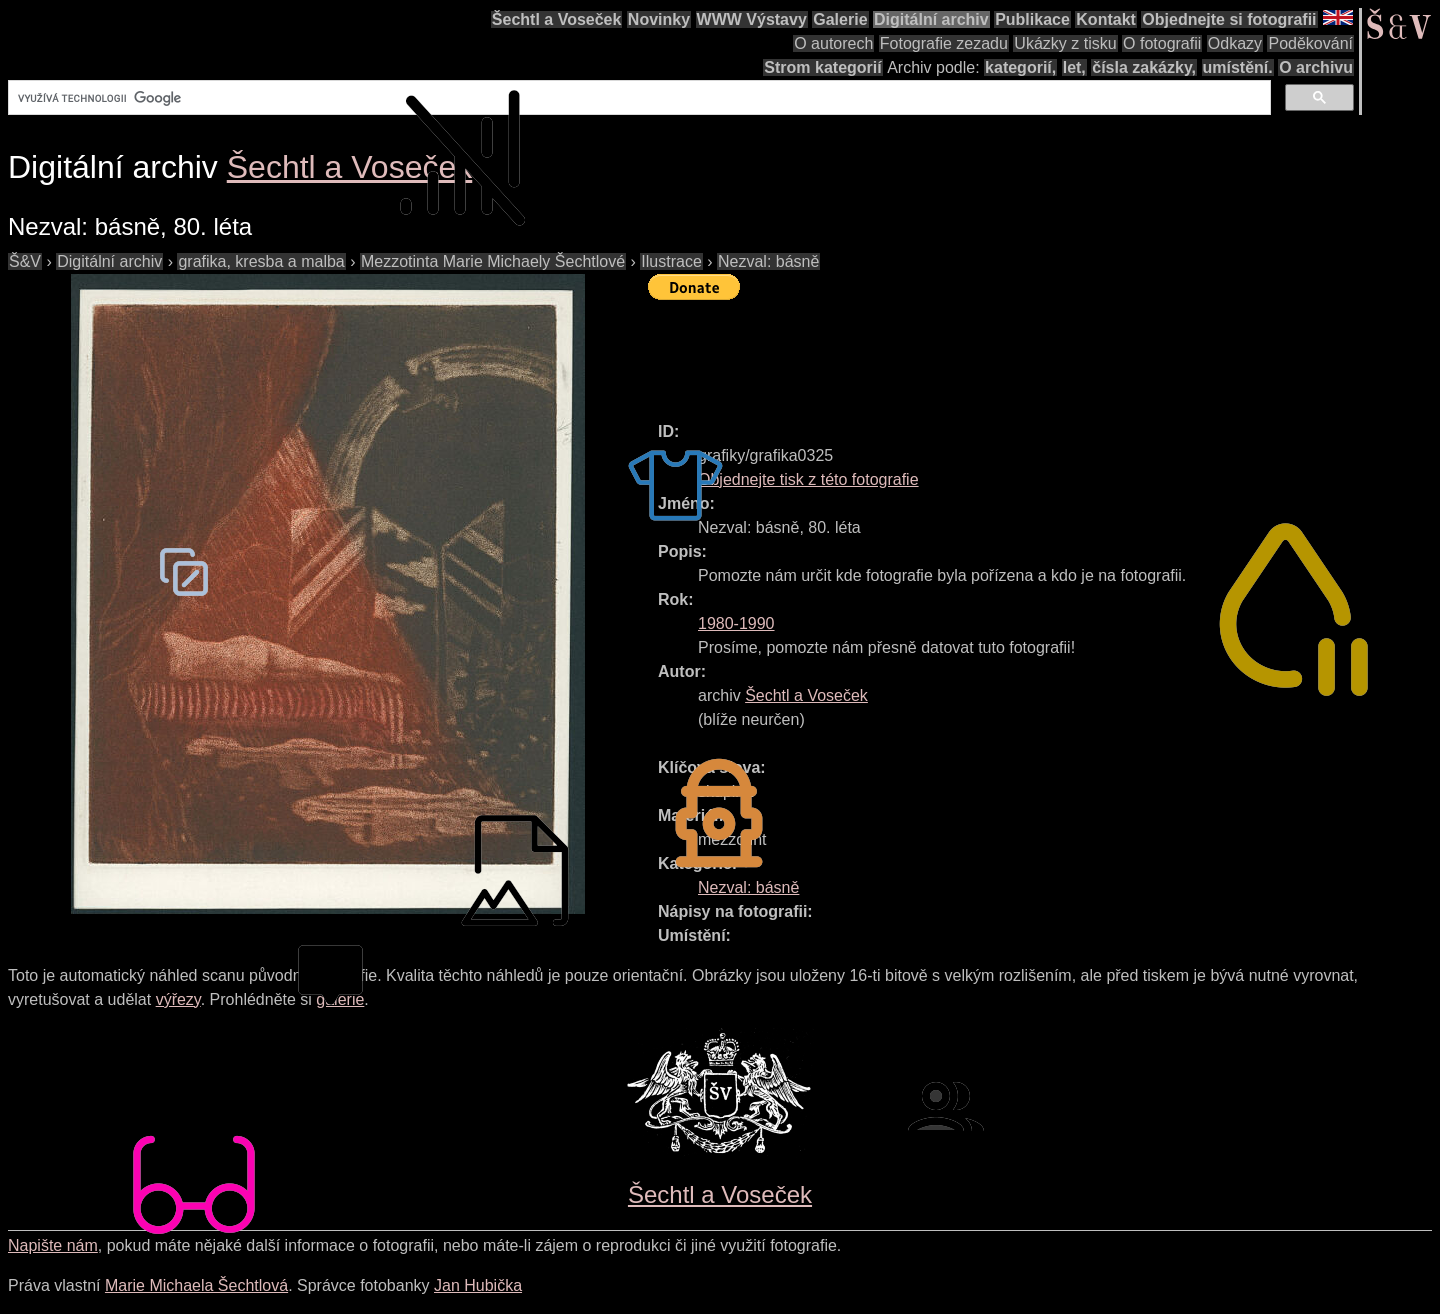  Describe the element at coordinates (521, 870) in the screenshot. I see `view image file` at that location.